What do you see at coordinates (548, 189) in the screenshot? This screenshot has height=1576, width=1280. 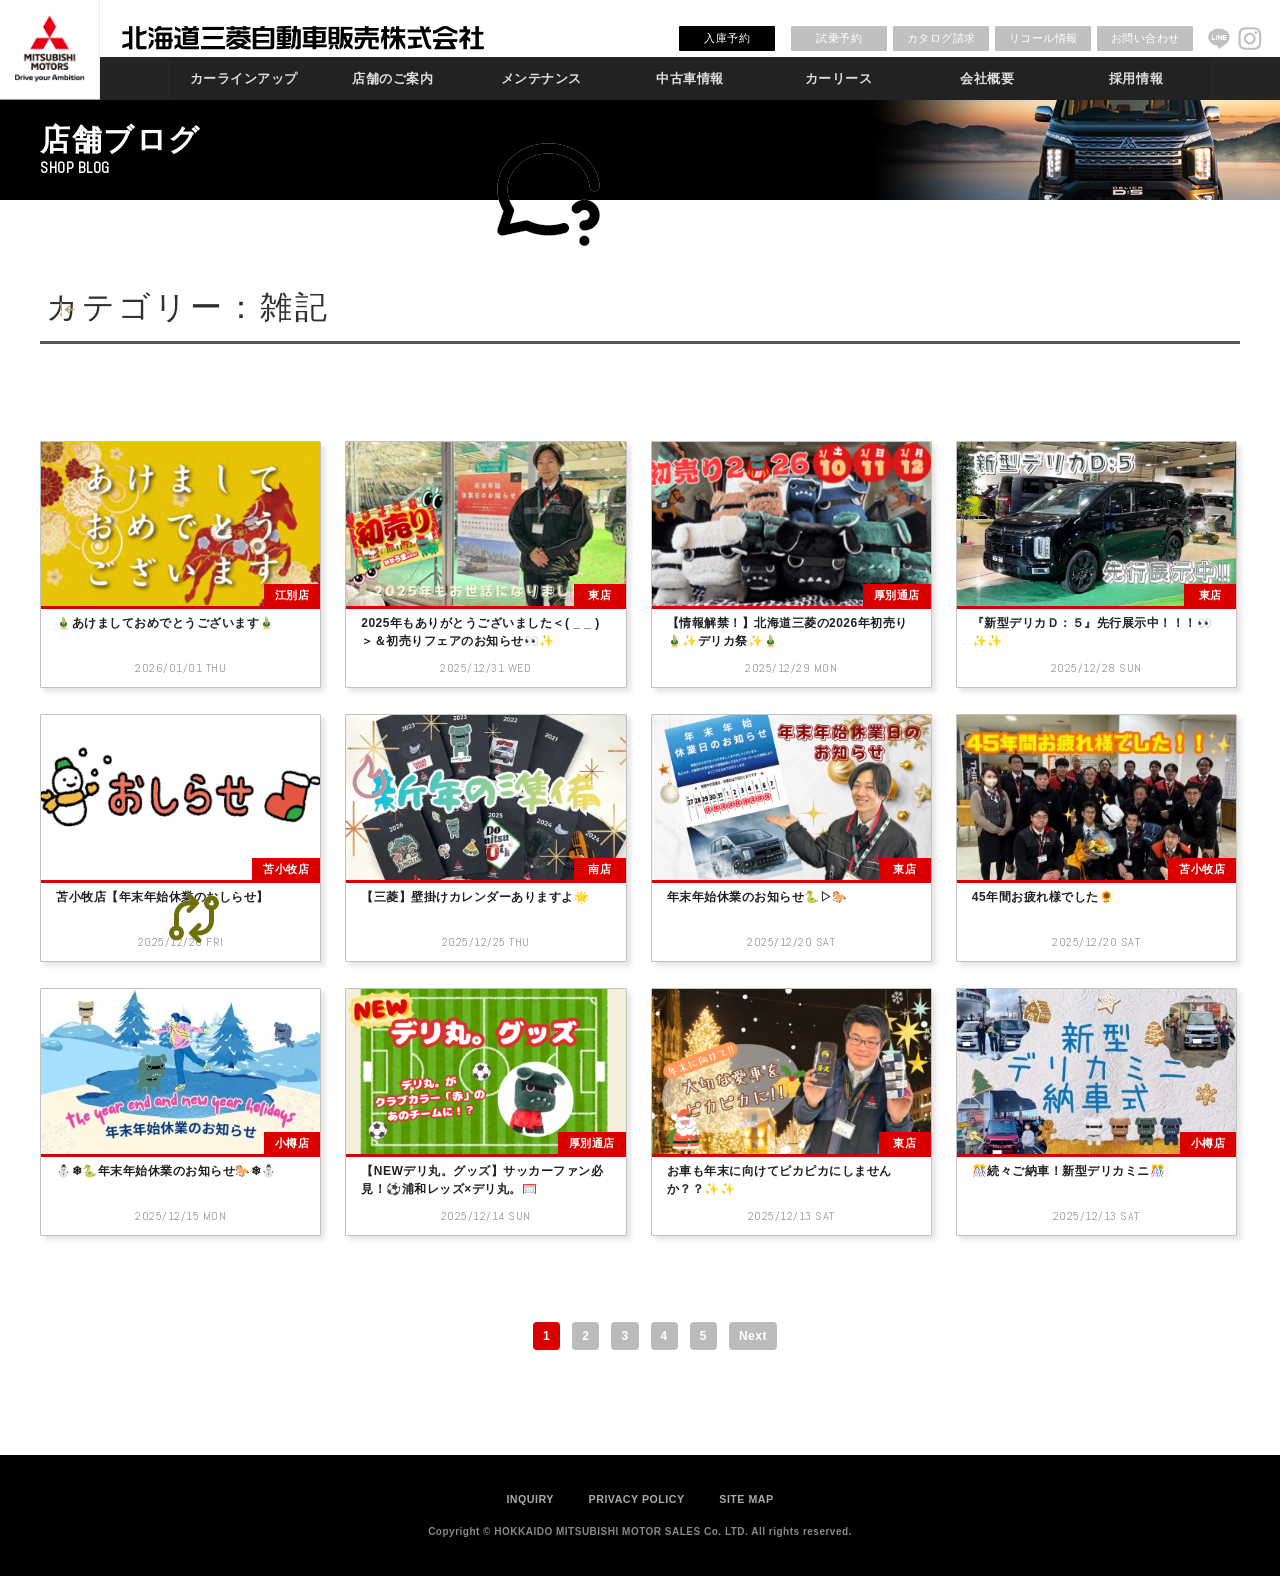 I see `access help or FAQ chat` at bounding box center [548, 189].